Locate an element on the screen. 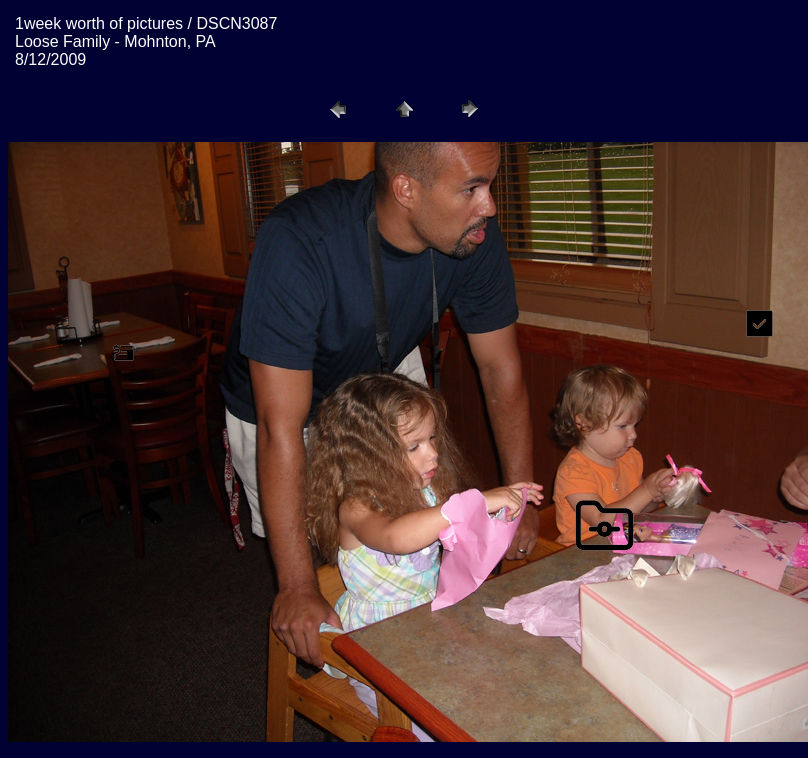  access git repository folder is located at coordinates (604, 526).